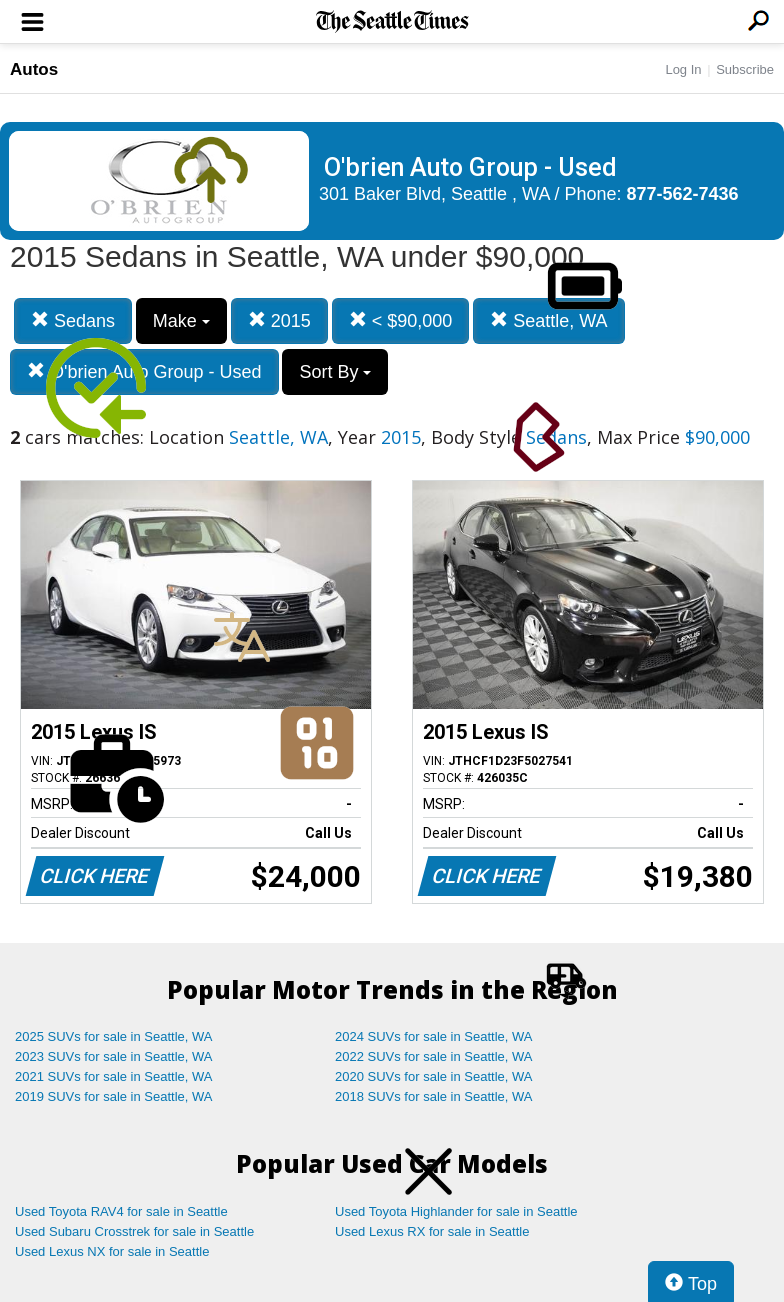  Describe the element at coordinates (566, 979) in the screenshot. I see `select electric rickshaw as transport option` at that location.